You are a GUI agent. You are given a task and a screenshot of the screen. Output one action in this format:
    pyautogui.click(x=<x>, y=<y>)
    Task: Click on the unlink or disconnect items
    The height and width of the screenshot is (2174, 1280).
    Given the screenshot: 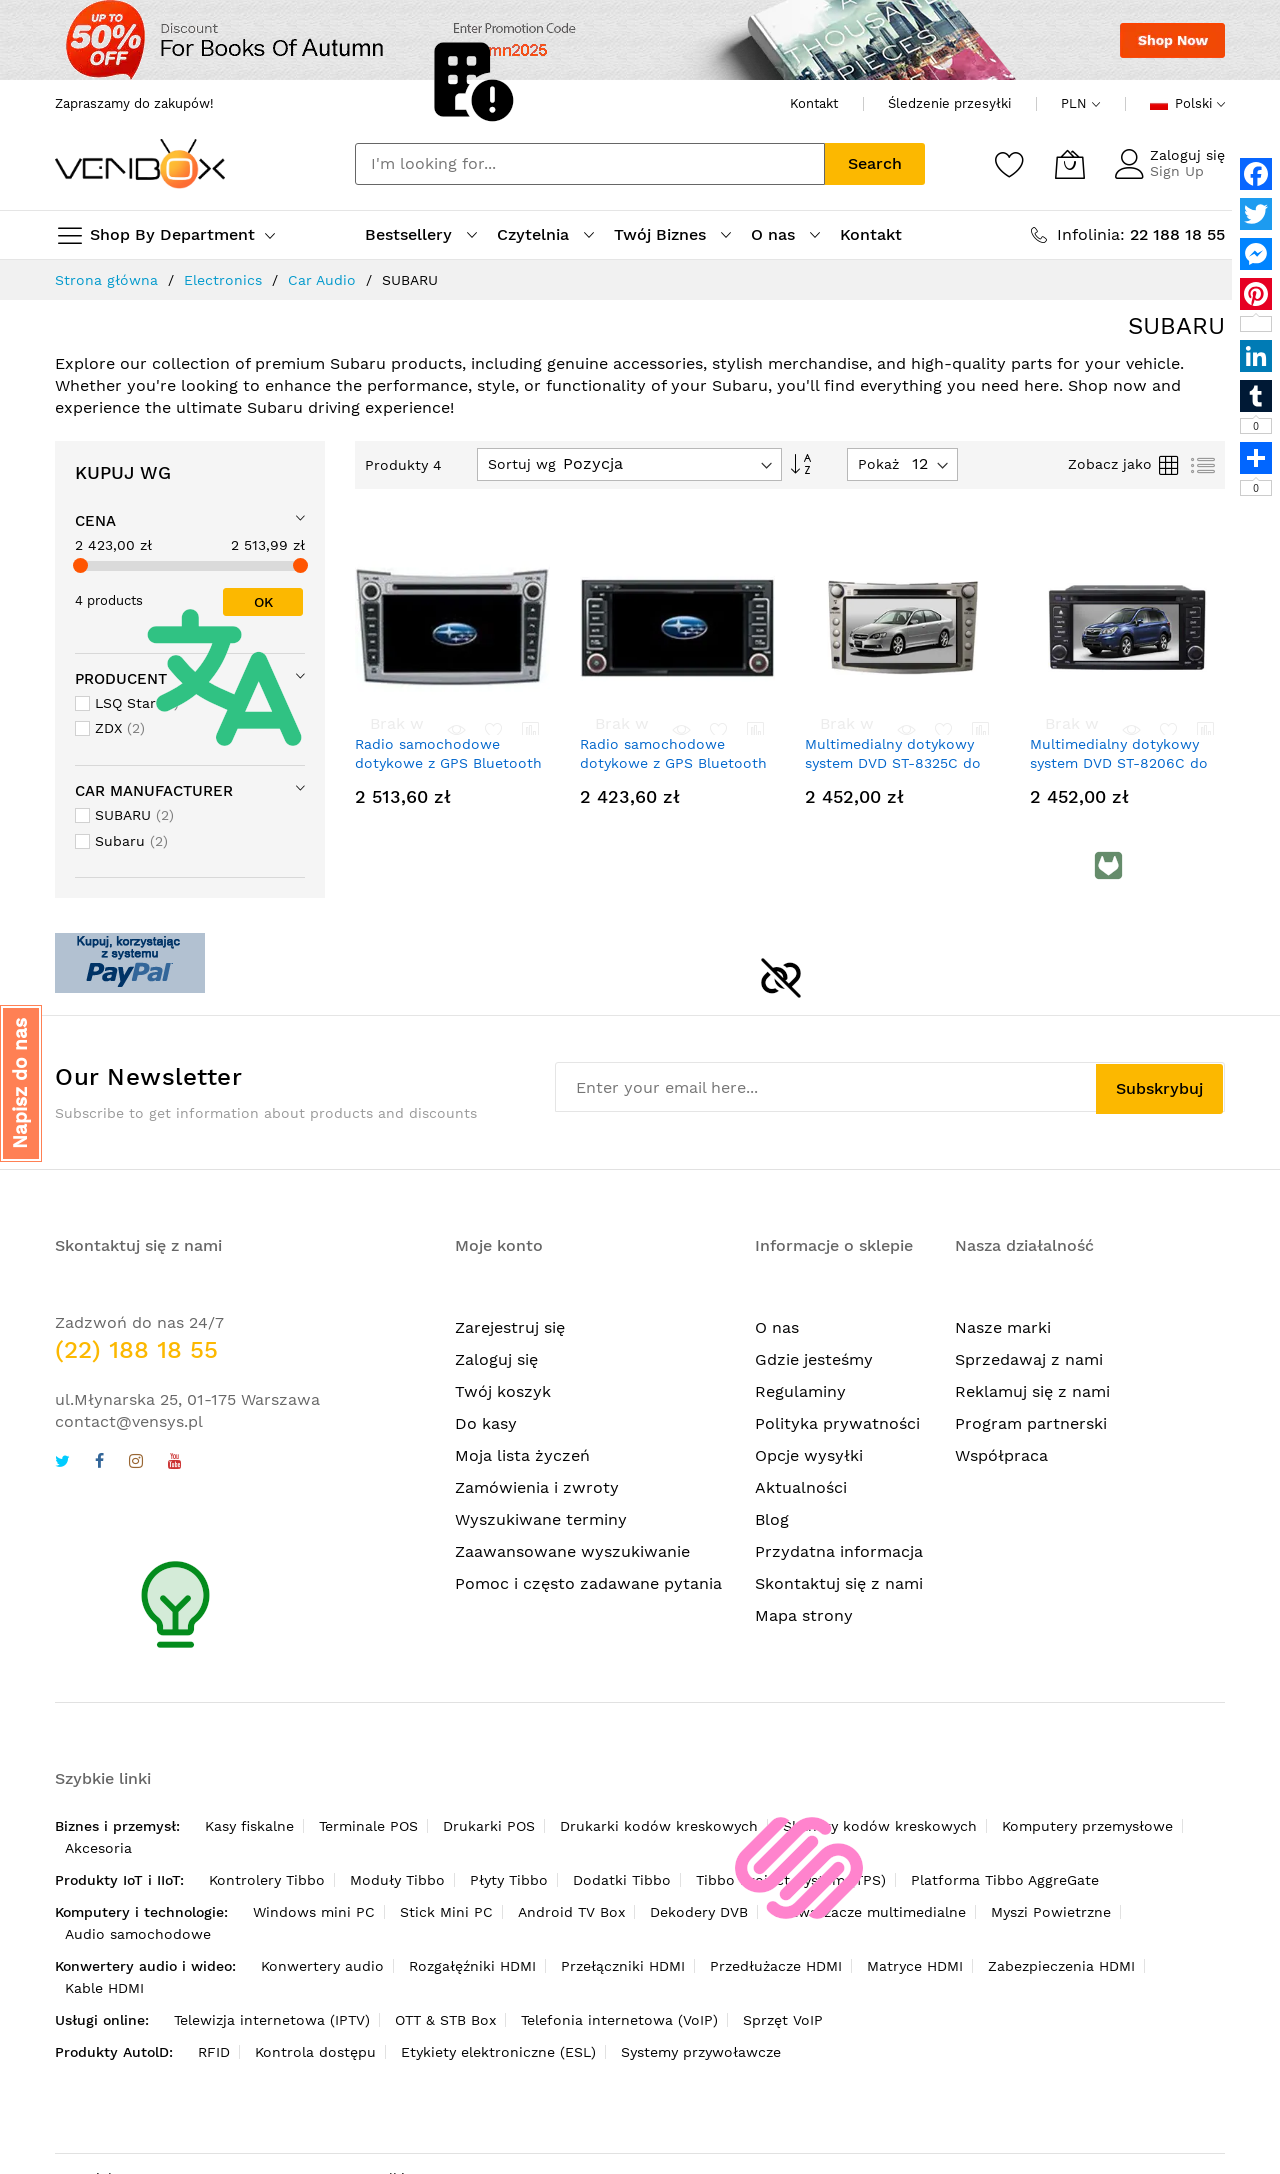 What is the action you would take?
    pyautogui.click(x=781, y=978)
    